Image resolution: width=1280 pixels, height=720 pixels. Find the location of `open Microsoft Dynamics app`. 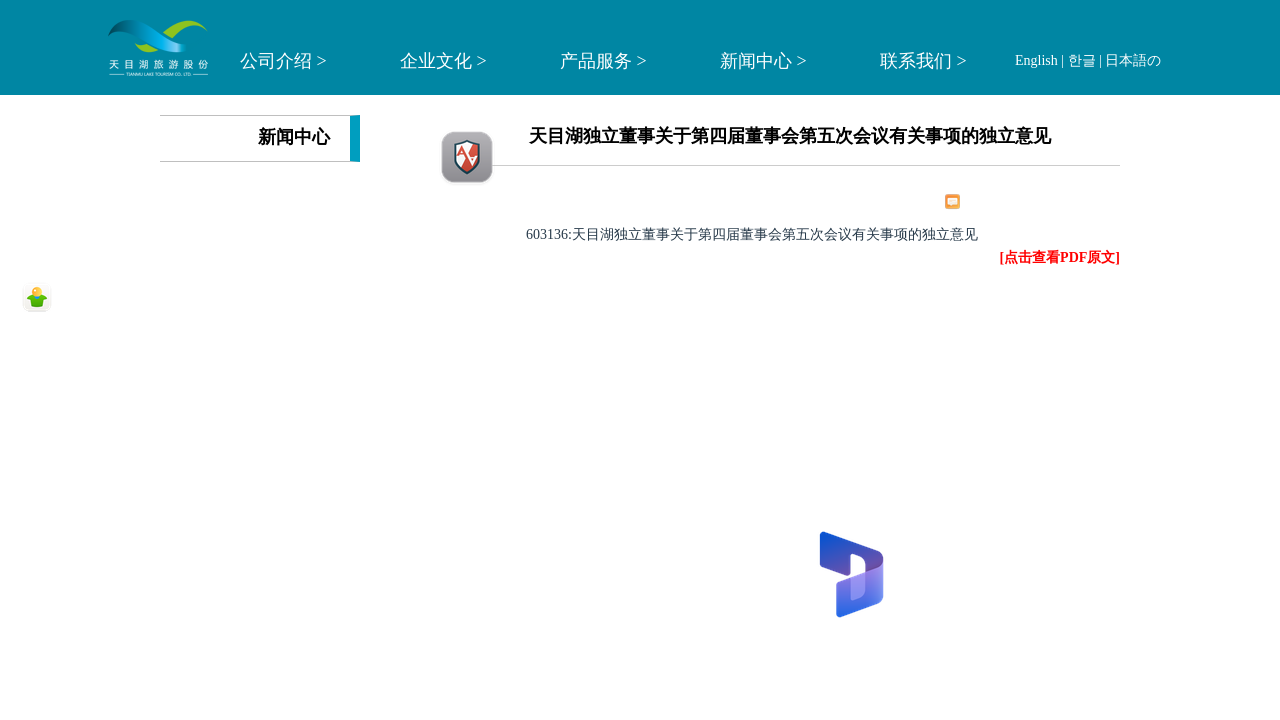

open Microsoft Dynamics app is located at coordinates (852, 574).